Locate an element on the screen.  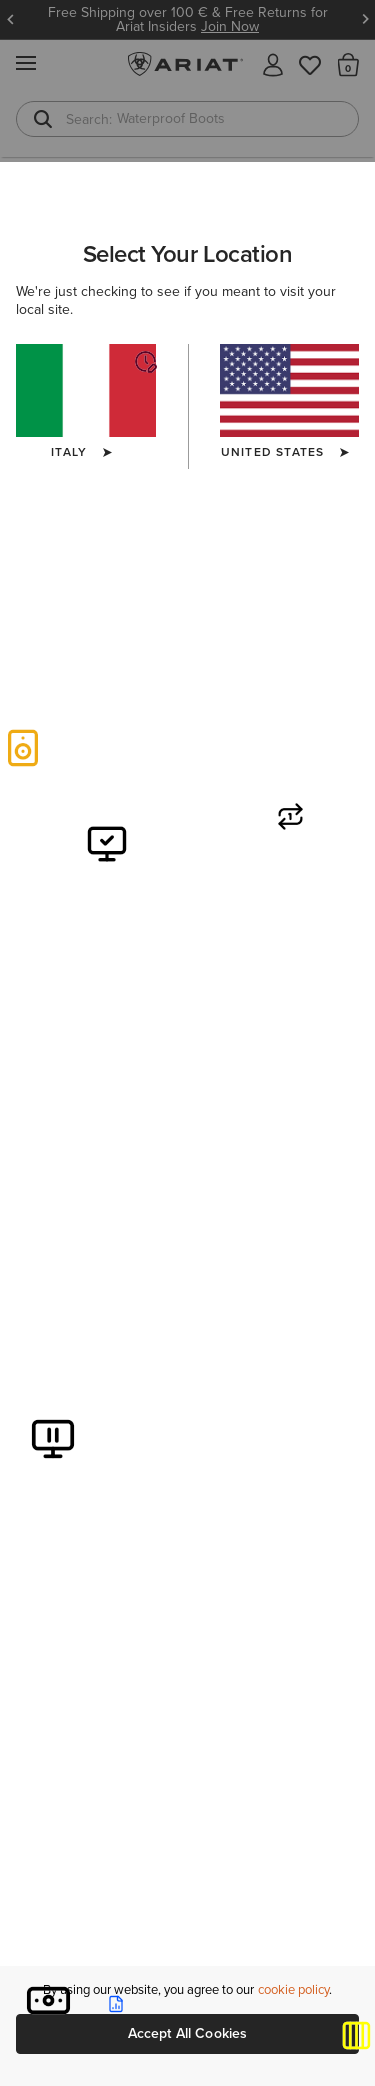
pause media playback on monitor is located at coordinates (53, 1439).